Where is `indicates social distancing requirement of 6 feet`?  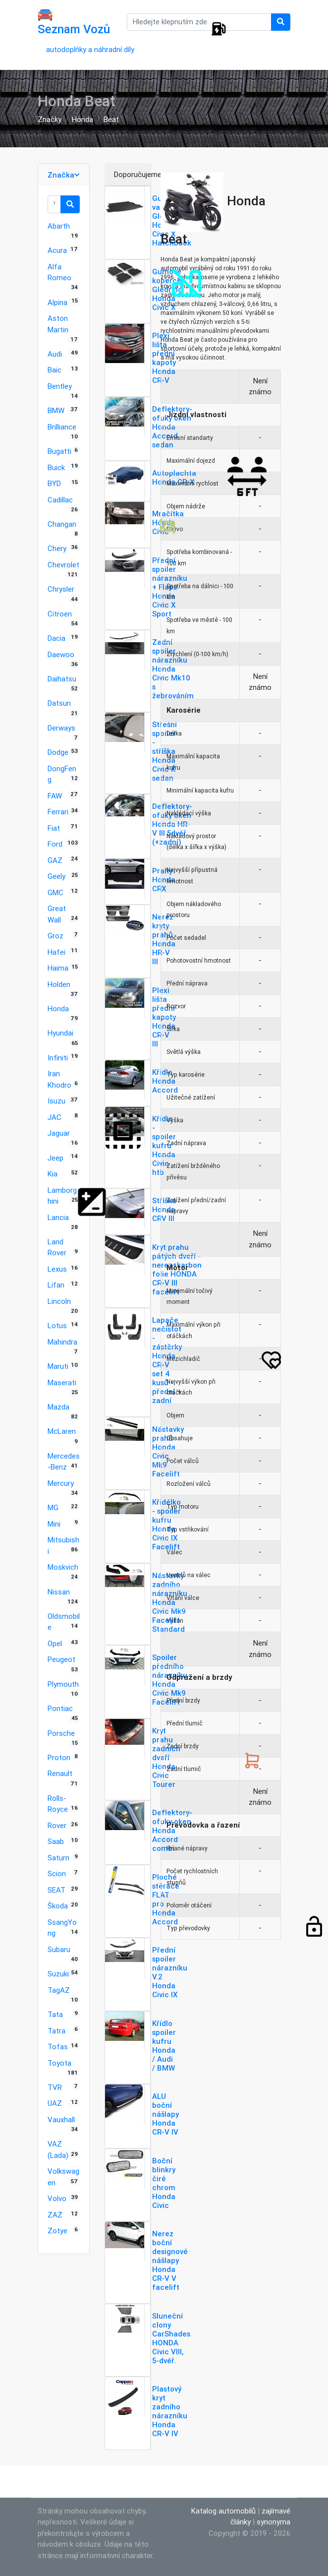
indicates social distancing requirement of 6 feet is located at coordinates (247, 476).